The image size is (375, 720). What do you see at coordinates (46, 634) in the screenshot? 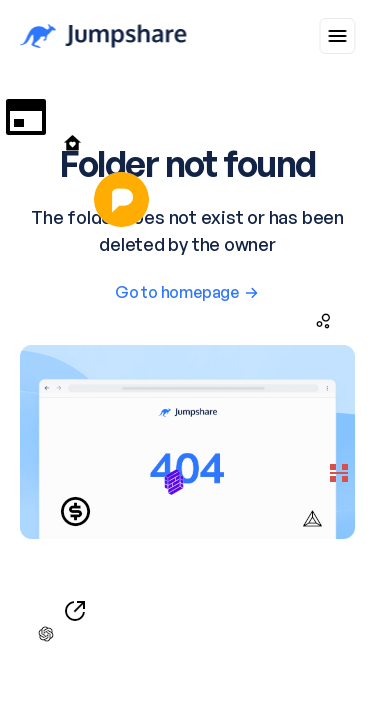
I see `open OpenAI or ChatGPT app` at bounding box center [46, 634].